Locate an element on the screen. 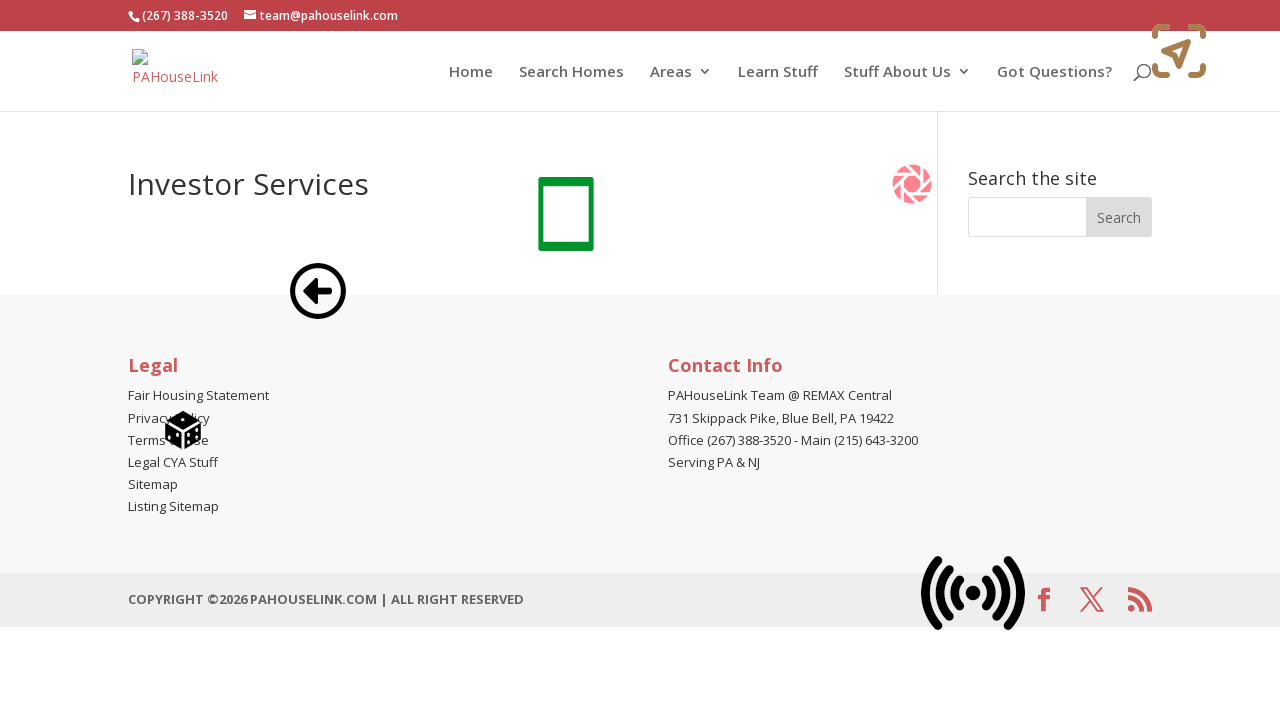 This screenshot has height=720, width=1280. switch to tablet display mode is located at coordinates (566, 214).